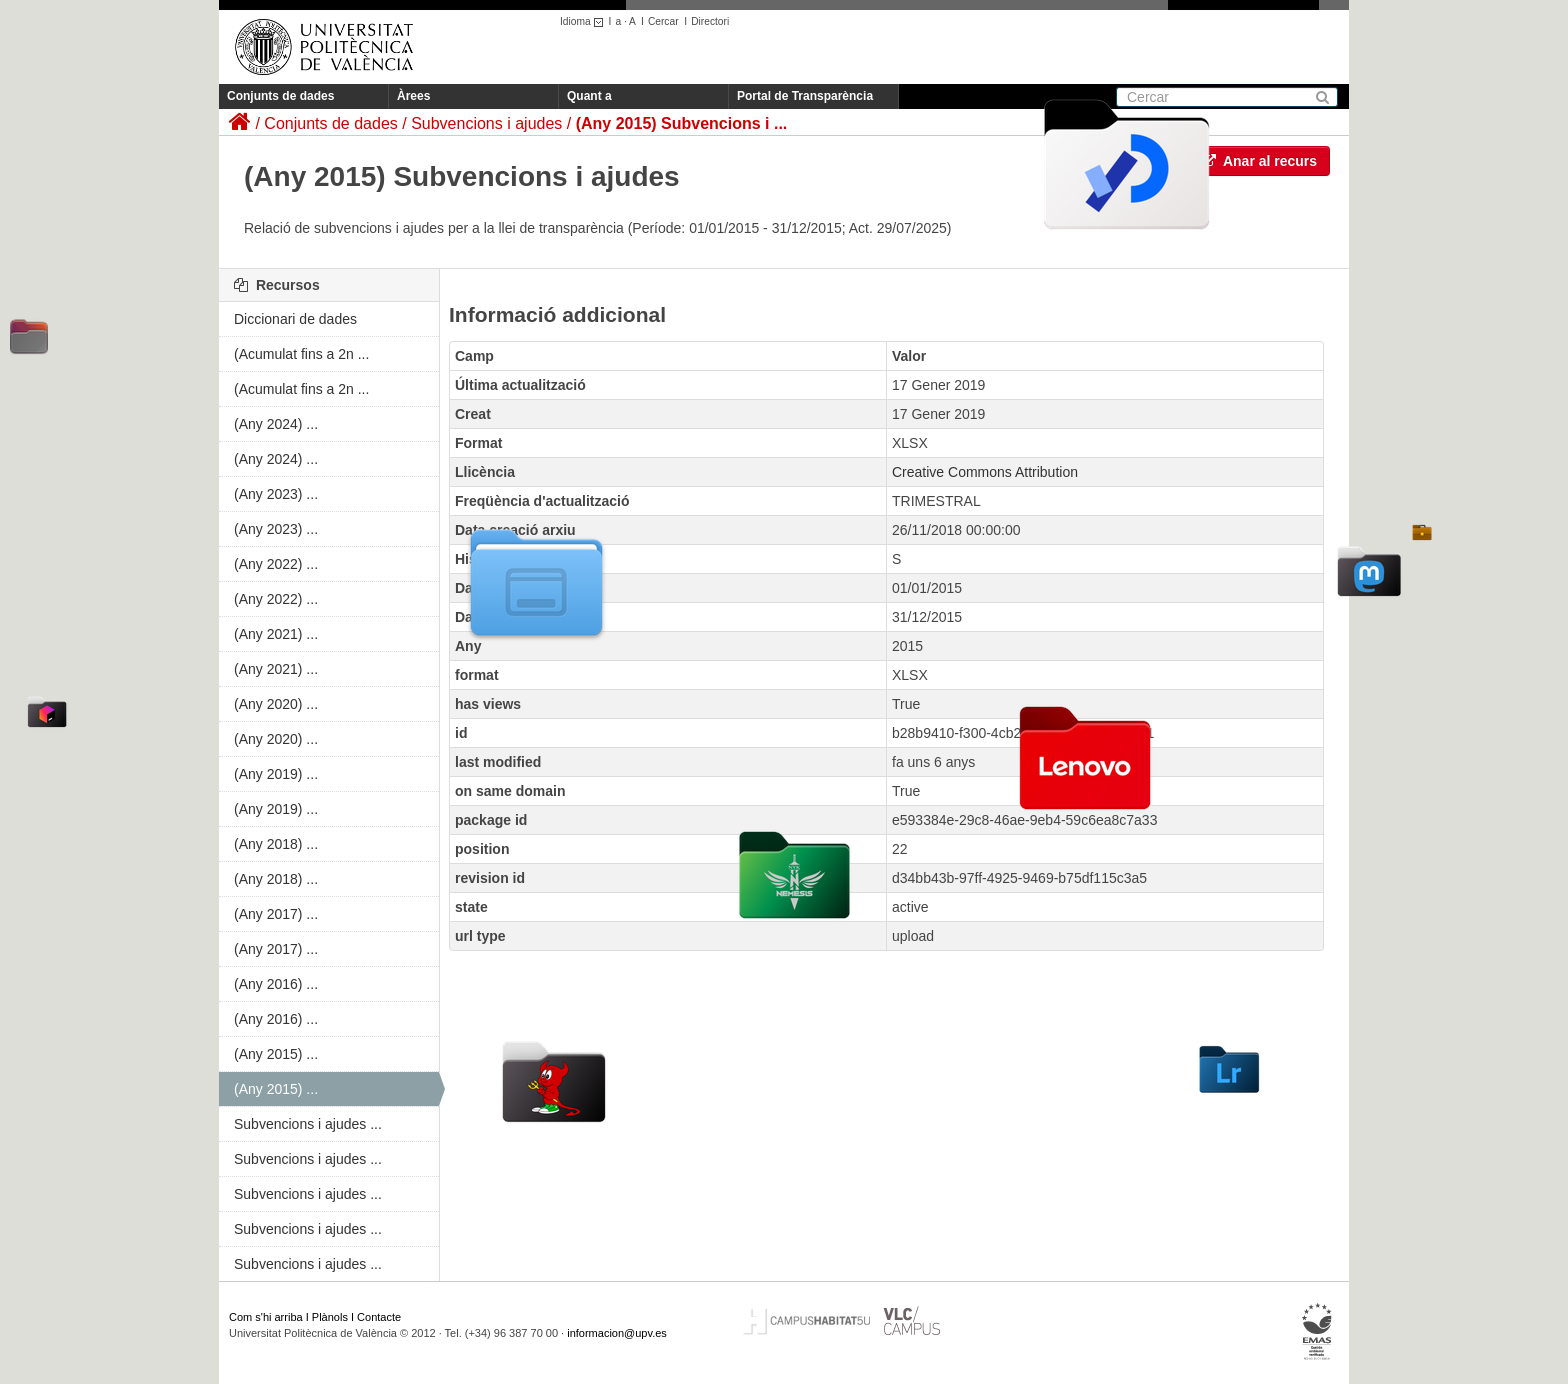  Describe the element at coordinates (1126, 169) in the screenshot. I see `folder containing files currently being processed` at that location.